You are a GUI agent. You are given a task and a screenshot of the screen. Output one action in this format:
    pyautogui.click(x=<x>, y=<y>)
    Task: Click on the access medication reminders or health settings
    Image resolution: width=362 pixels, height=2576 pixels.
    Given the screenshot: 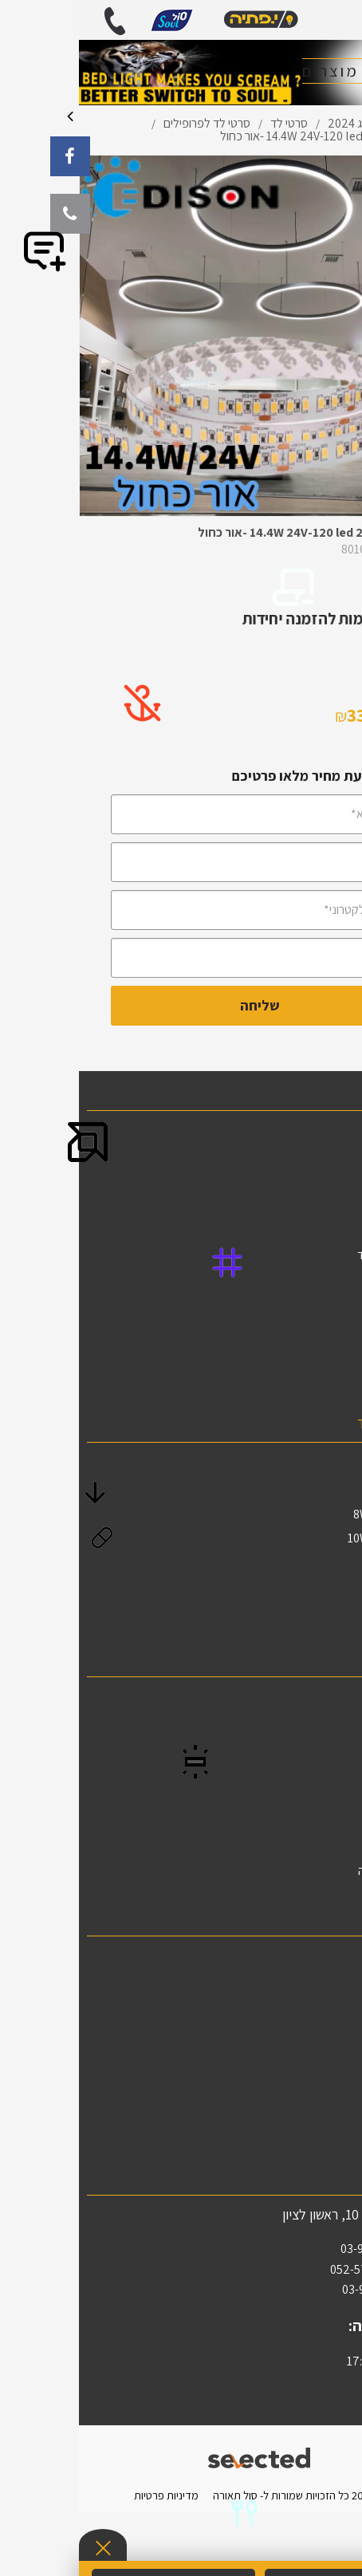 What is the action you would take?
    pyautogui.click(x=102, y=1538)
    